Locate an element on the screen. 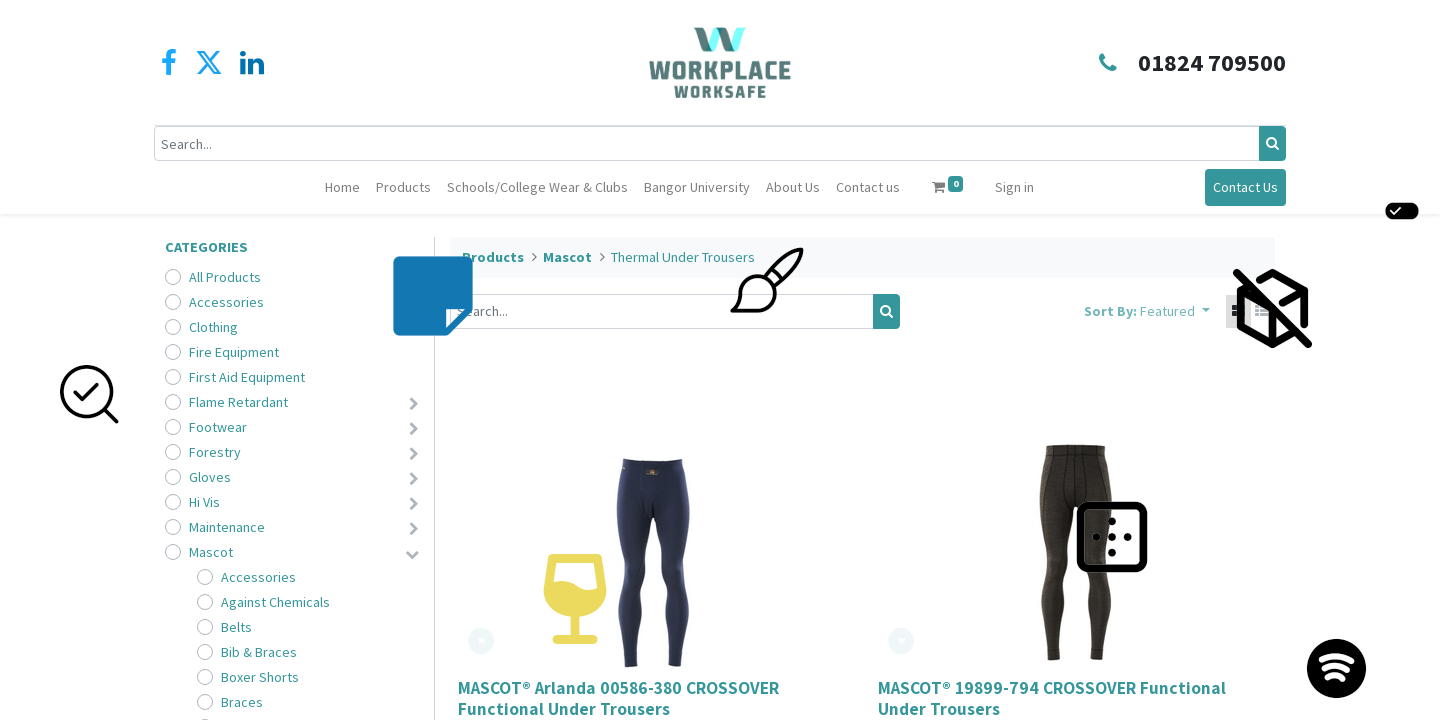 The image size is (1440, 720). indicates a full drink or beverage status is located at coordinates (575, 599).